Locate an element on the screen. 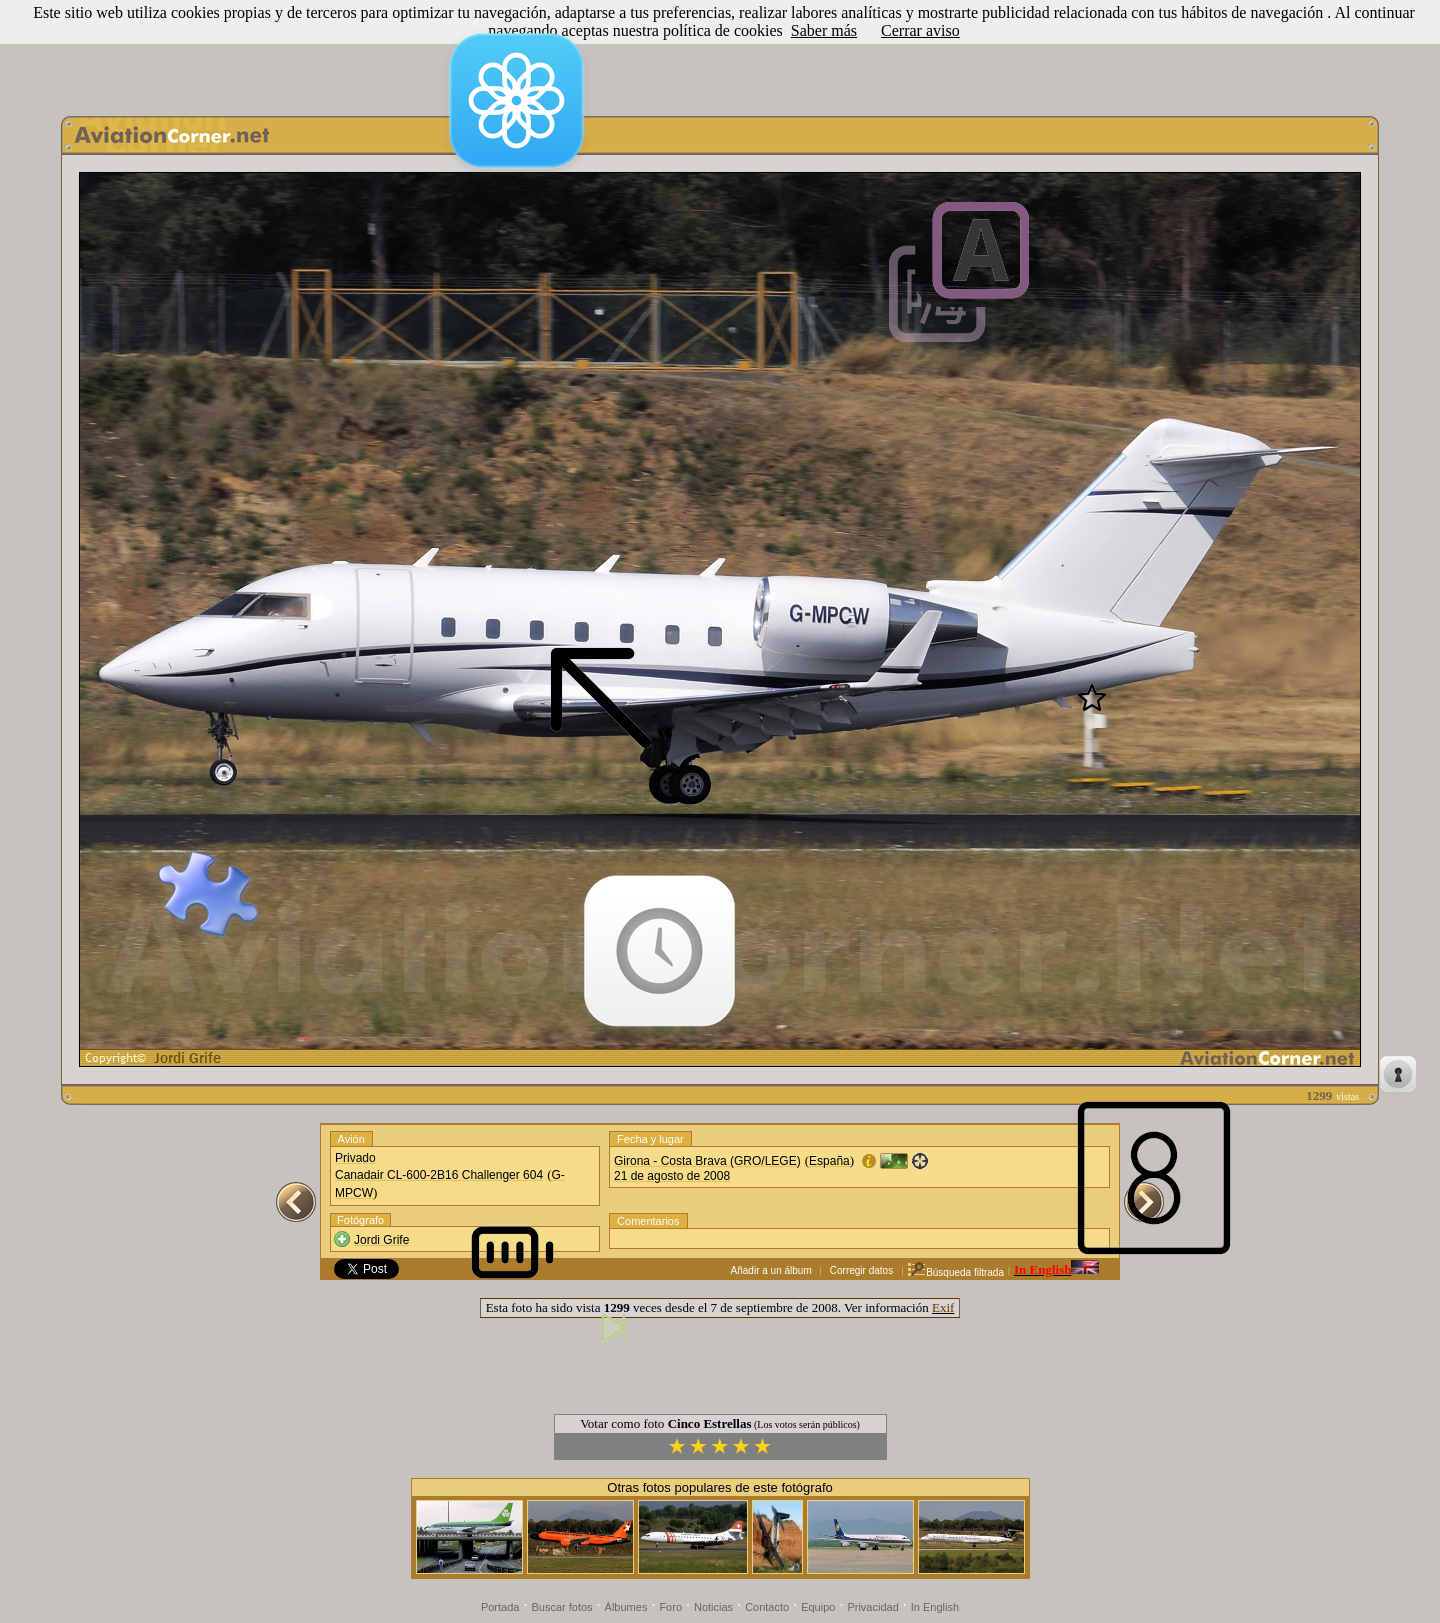 Image resolution: width=1440 pixels, height=1623 pixels. select or navigate to item number eight is located at coordinates (1154, 1178).